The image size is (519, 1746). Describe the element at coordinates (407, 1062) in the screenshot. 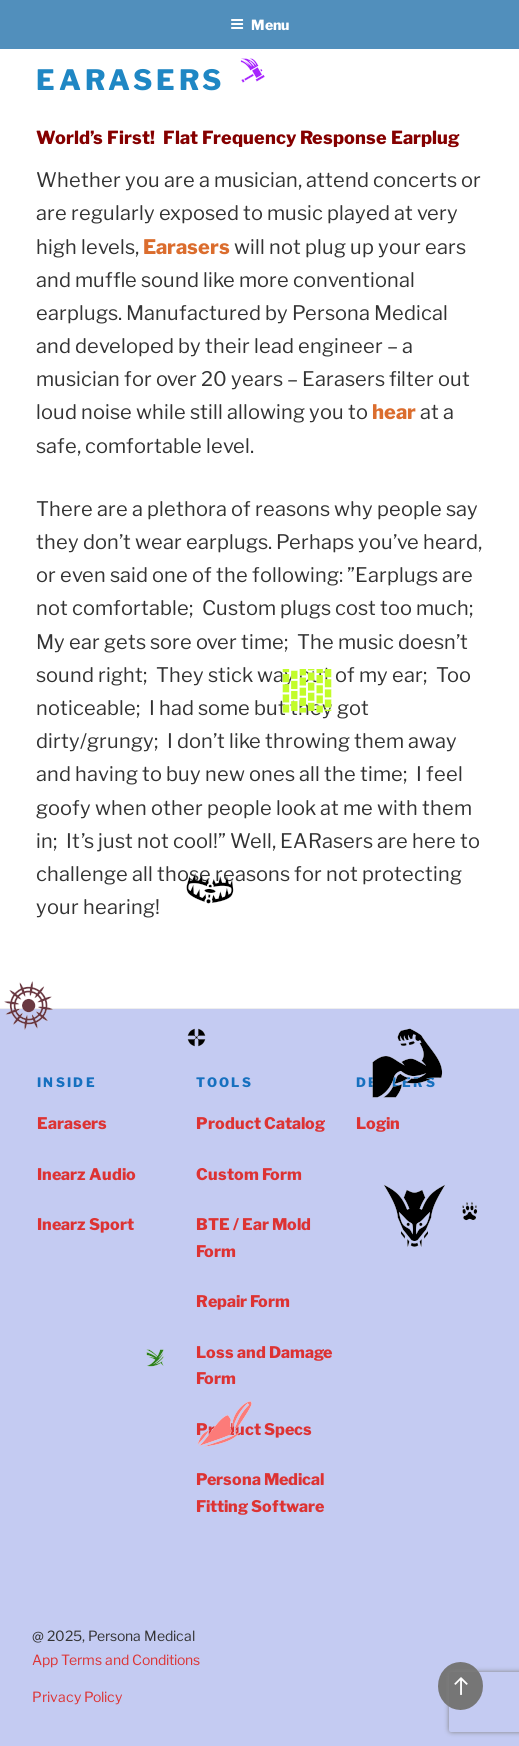

I see `view strength or fitness stats` at that location.